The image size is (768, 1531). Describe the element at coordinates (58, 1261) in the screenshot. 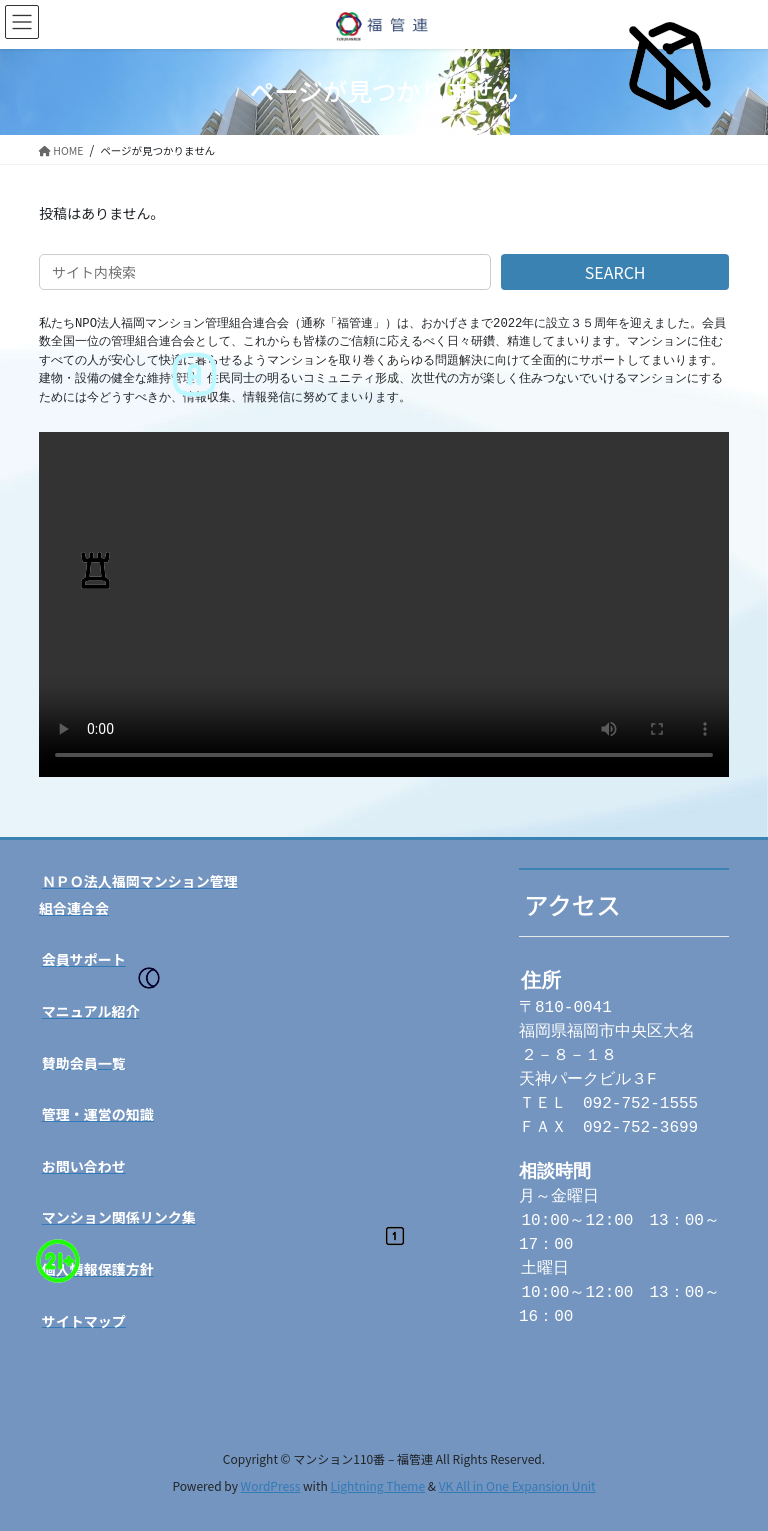

I see `indicates content restricted to users 21 and older` at that location.